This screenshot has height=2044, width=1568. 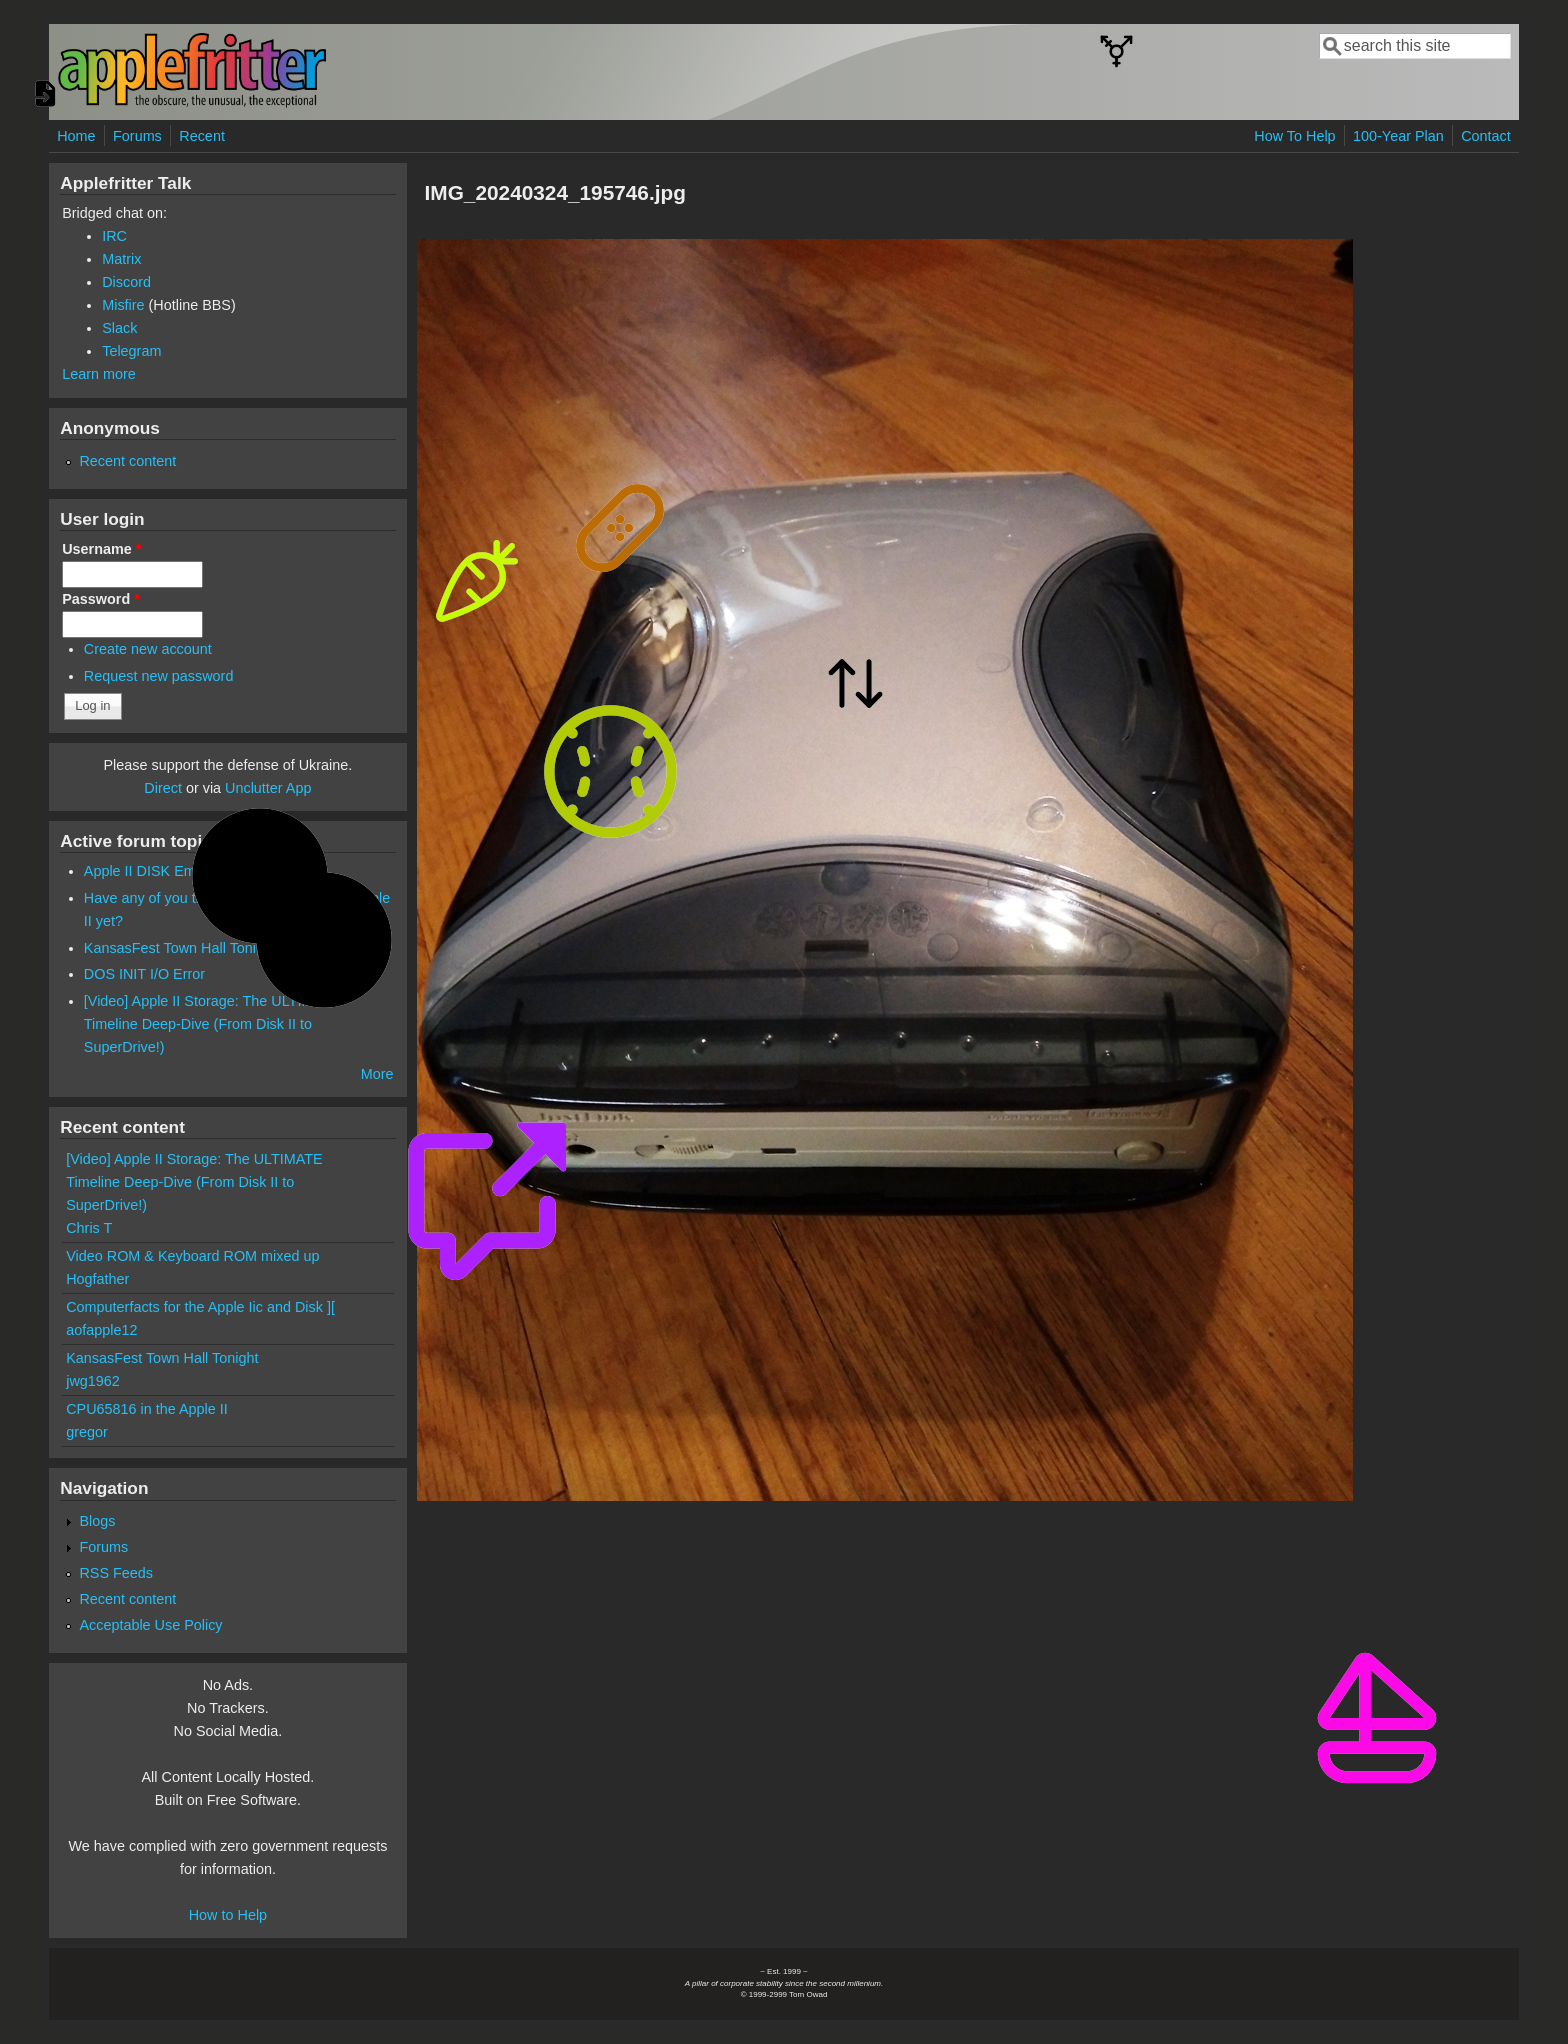 I want to click on access health or medical settings, so click(x=620, y=528).